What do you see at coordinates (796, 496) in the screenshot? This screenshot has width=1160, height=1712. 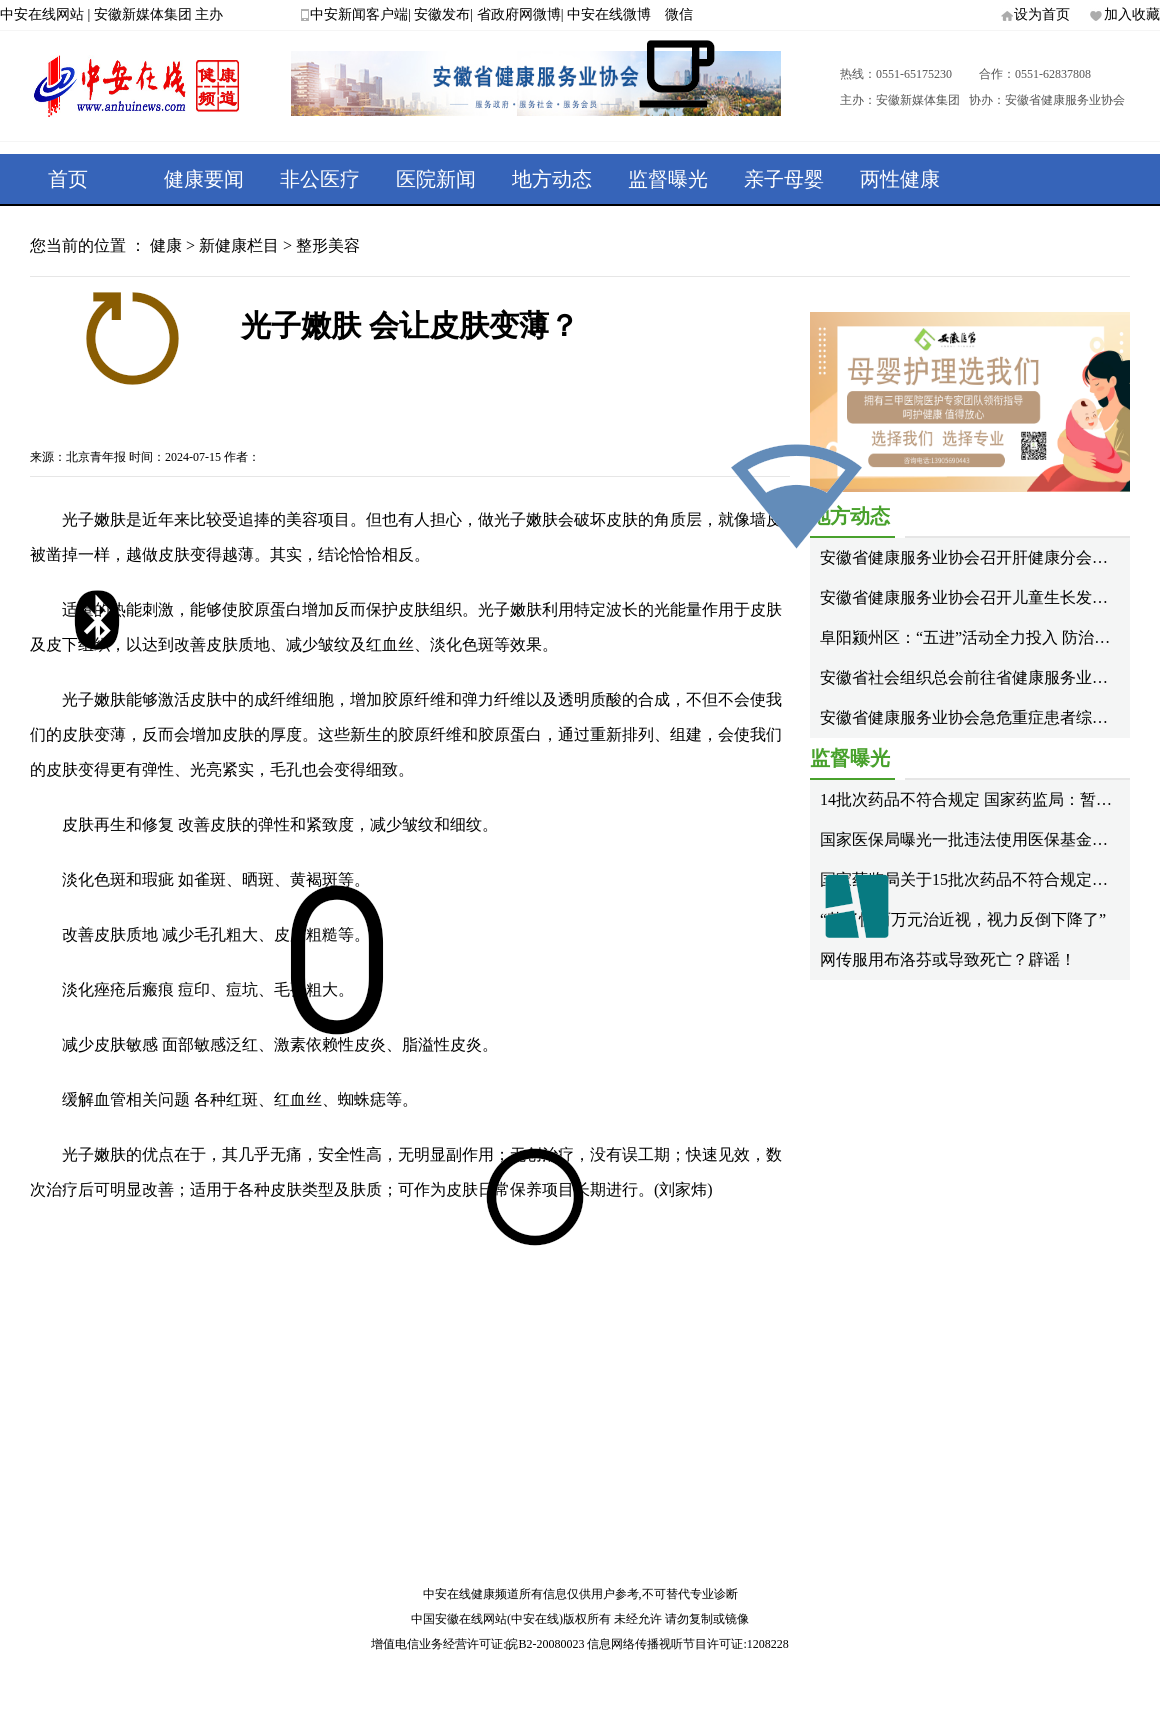 I see `indicates weak wifi signal strength` at bounding box center [796, 496].